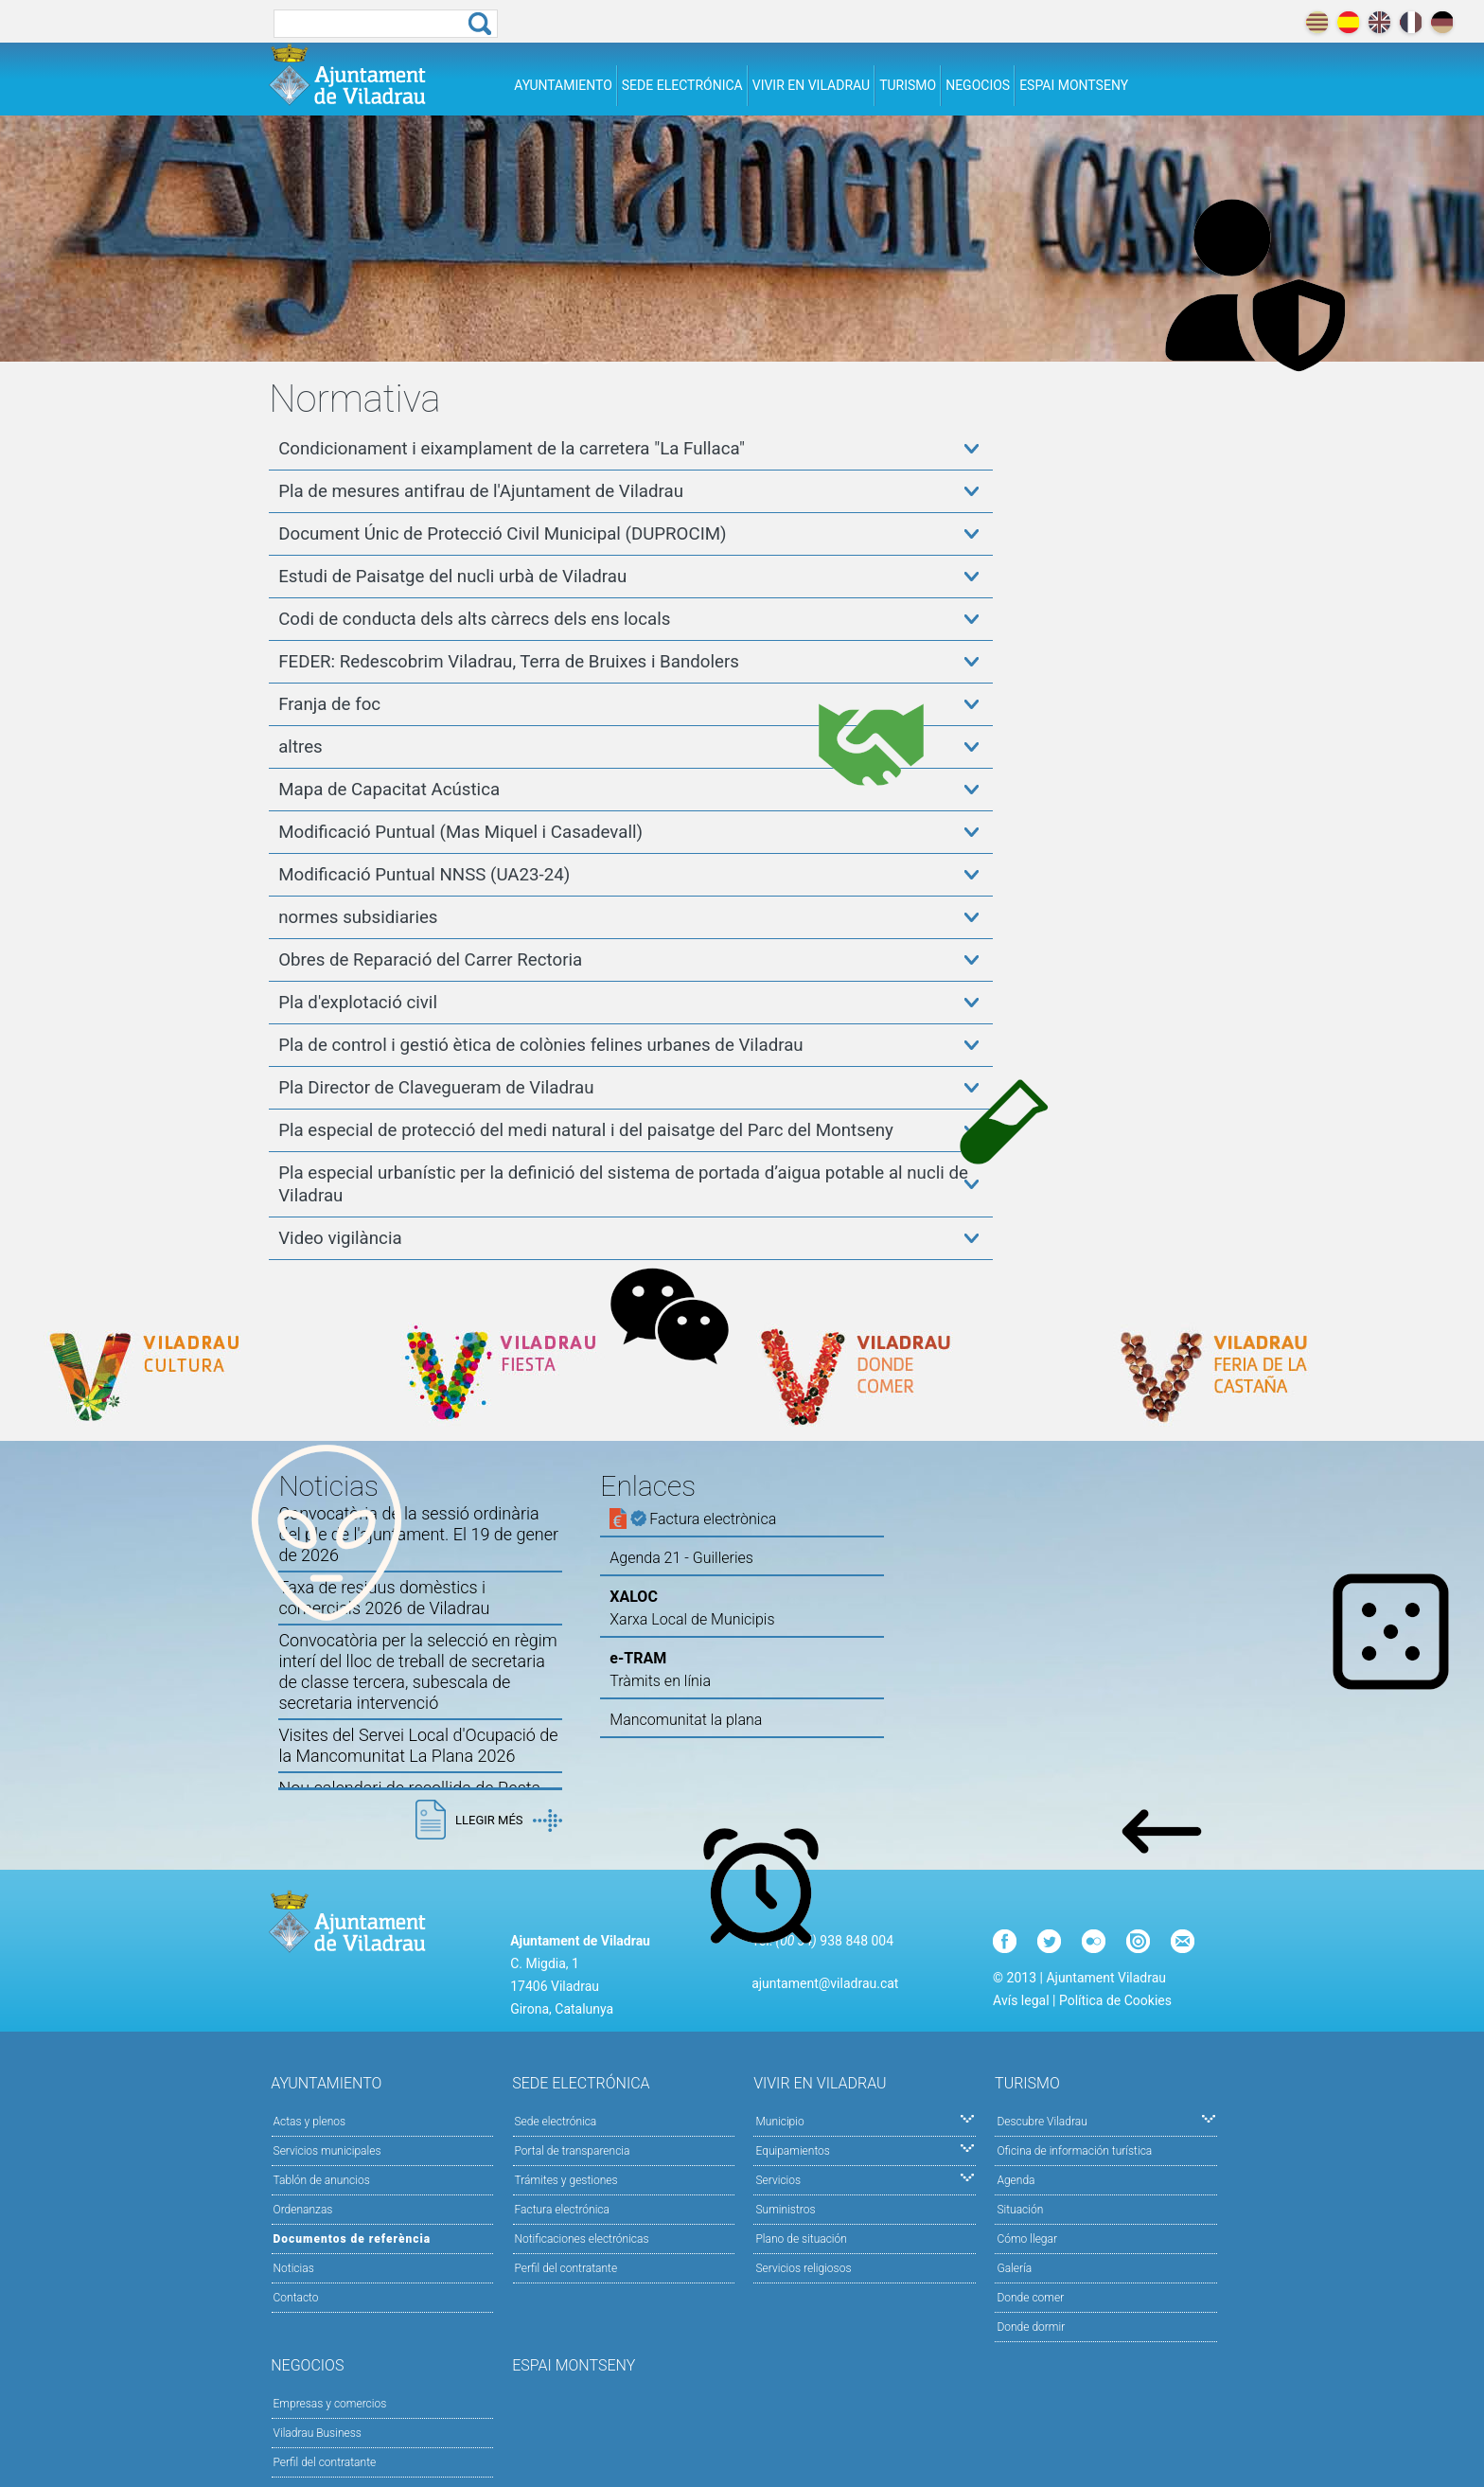 The height and width of the screenshot is (2487, 1484). I want to click on go back to the previous page, so click(1161, 1831).